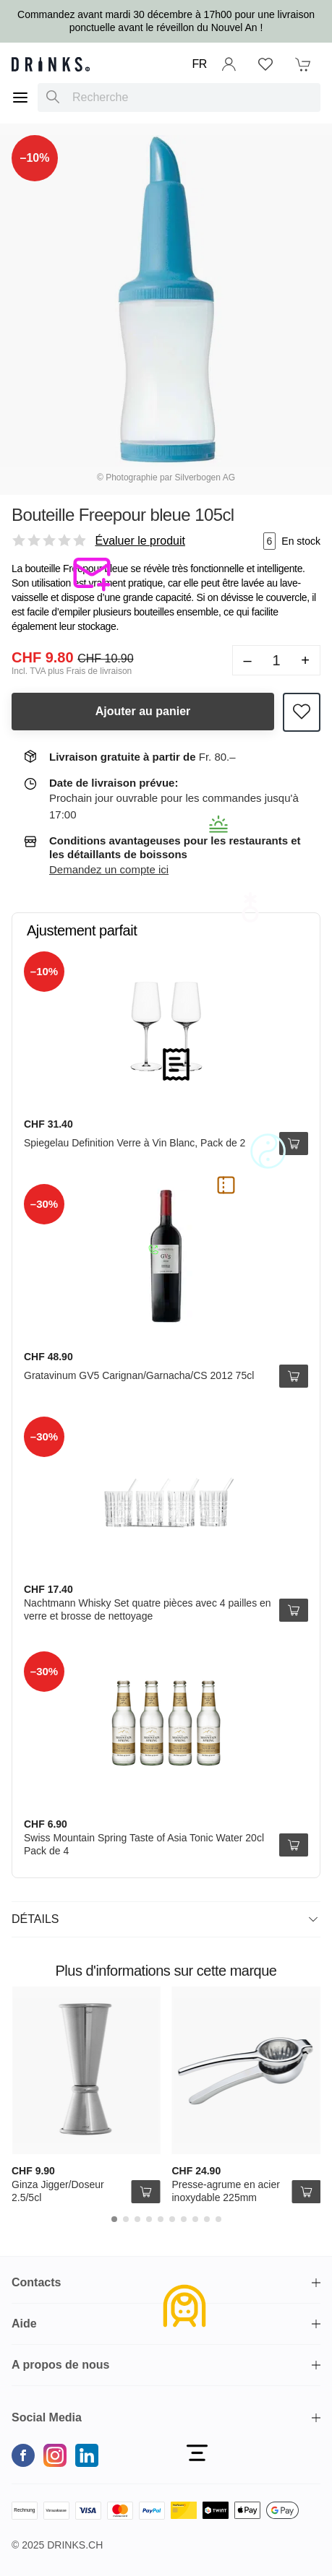 Image resolution: width=332 pixels, height=2576 pixels. What do you see at coordinates (226, 1185) in the screenshot?
I see `toggle left sidebar panel` at bounding box center [226, 1185].